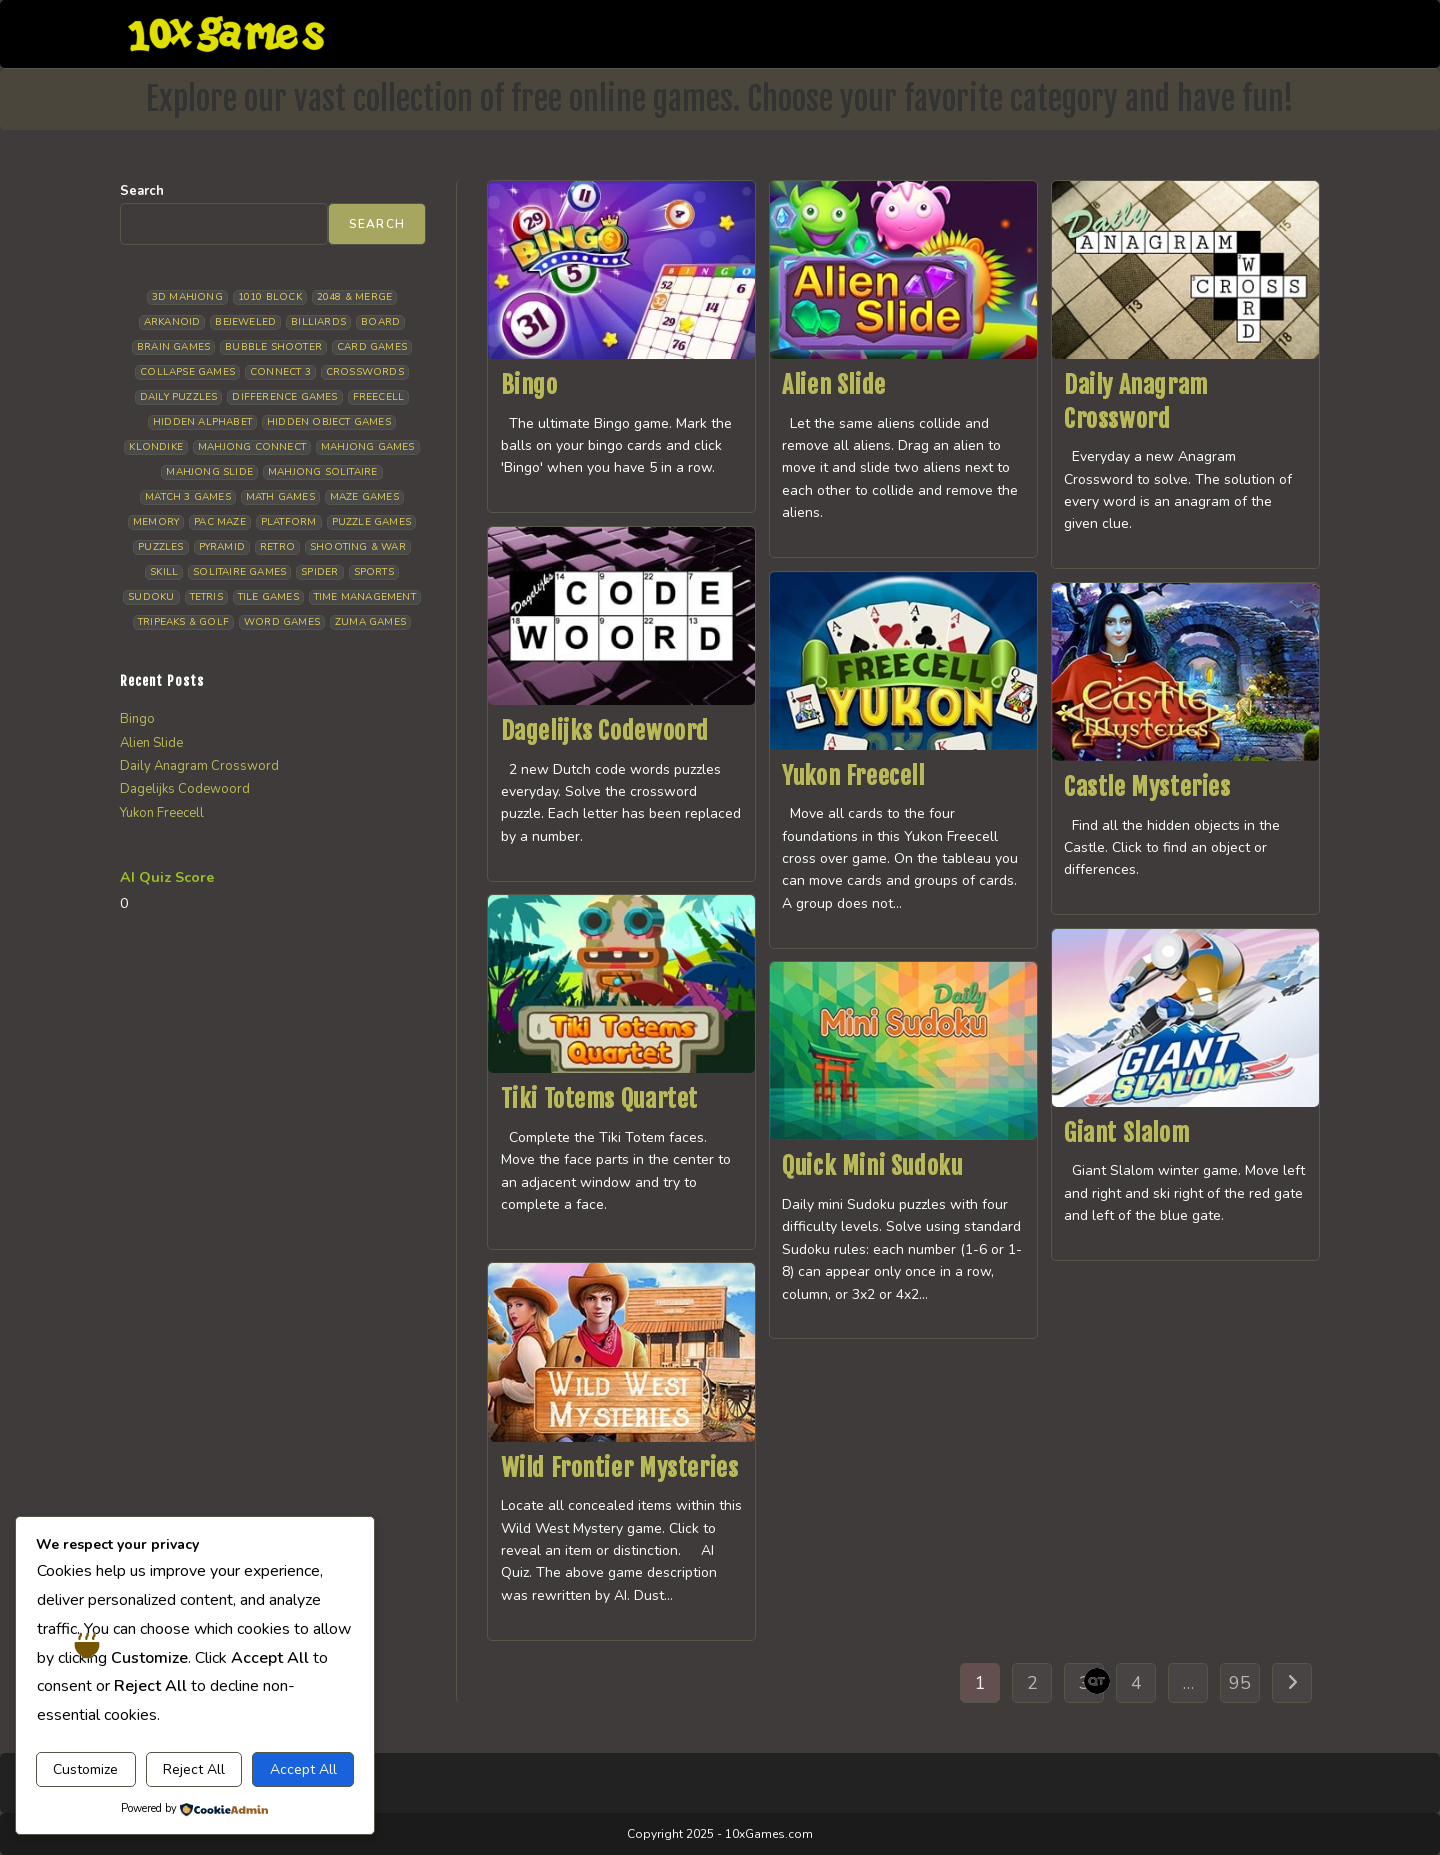  What do you see at coordinates (1097, 1681) in the screenshot?
I see `quicktype app or service logo` at bounding box center [1097, 1681].